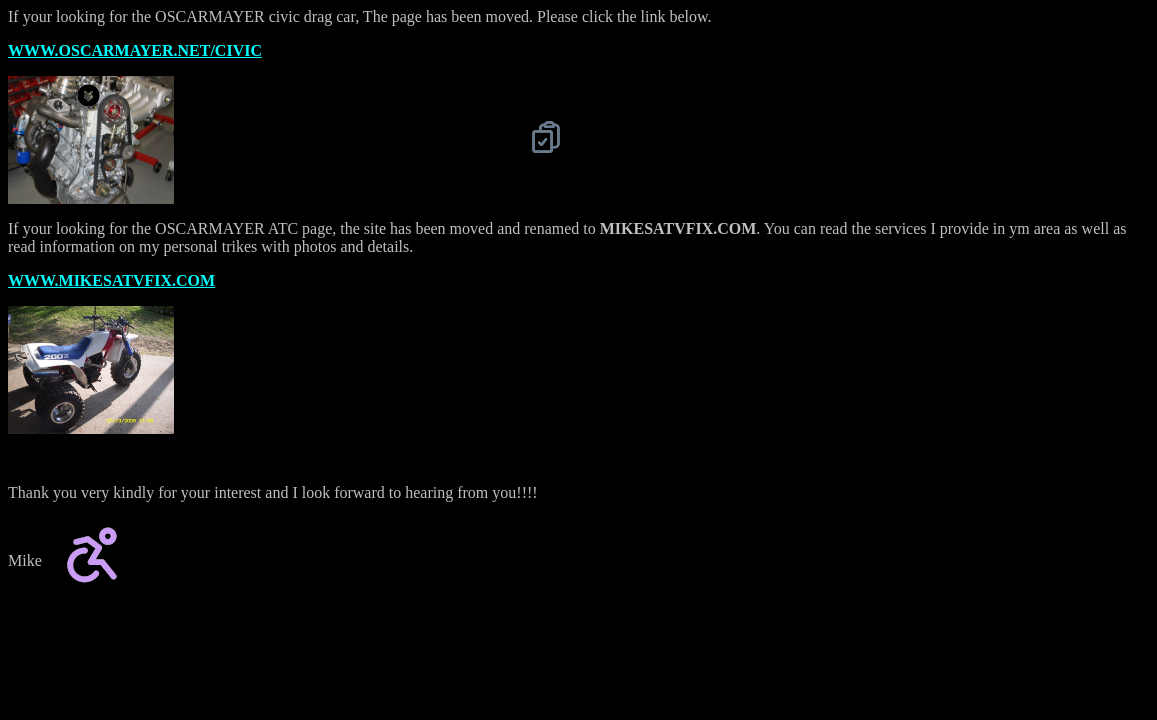 Image resolution: width=1157 pixels, height=720 pixels. I want to click on accessibility options or settings, so click(93, 553).